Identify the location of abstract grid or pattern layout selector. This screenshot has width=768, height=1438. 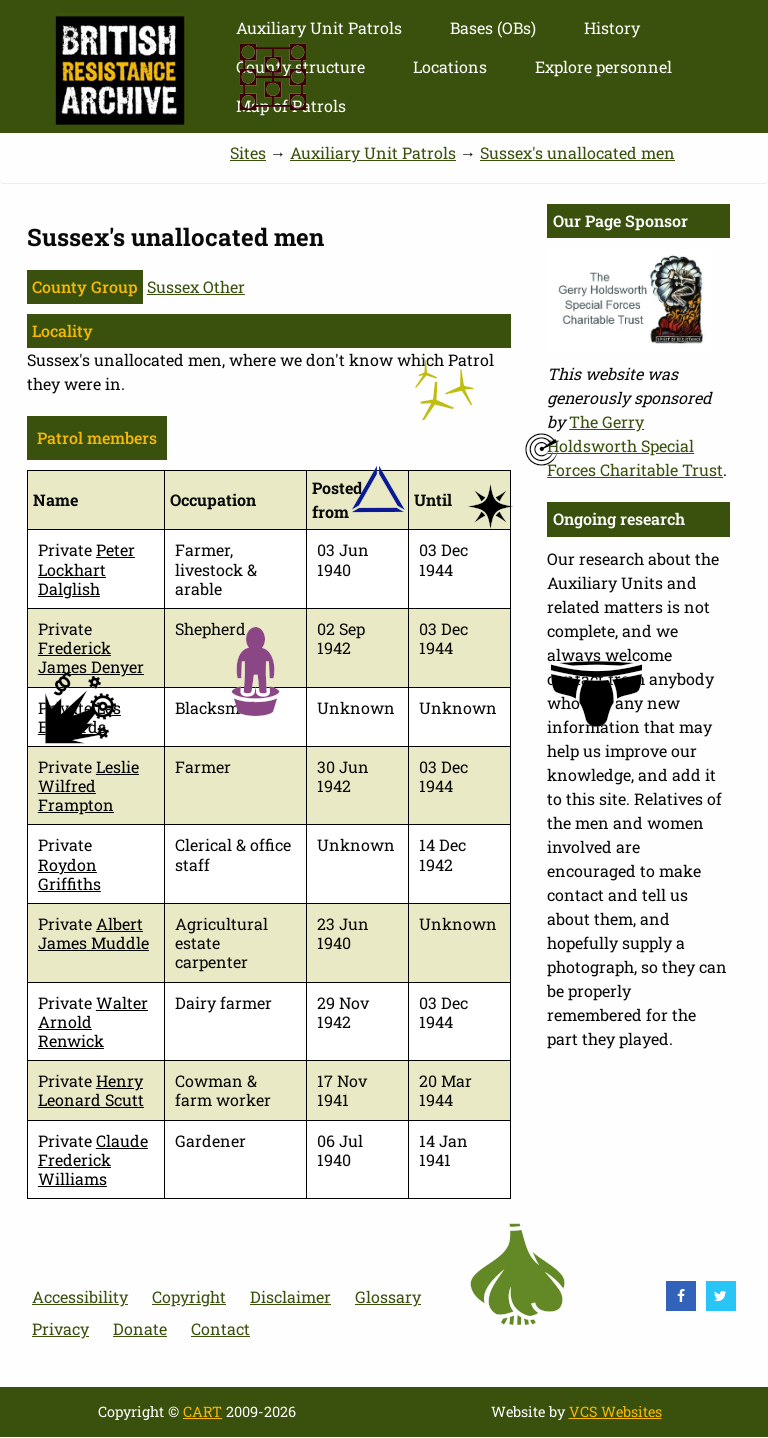
(273, 77).